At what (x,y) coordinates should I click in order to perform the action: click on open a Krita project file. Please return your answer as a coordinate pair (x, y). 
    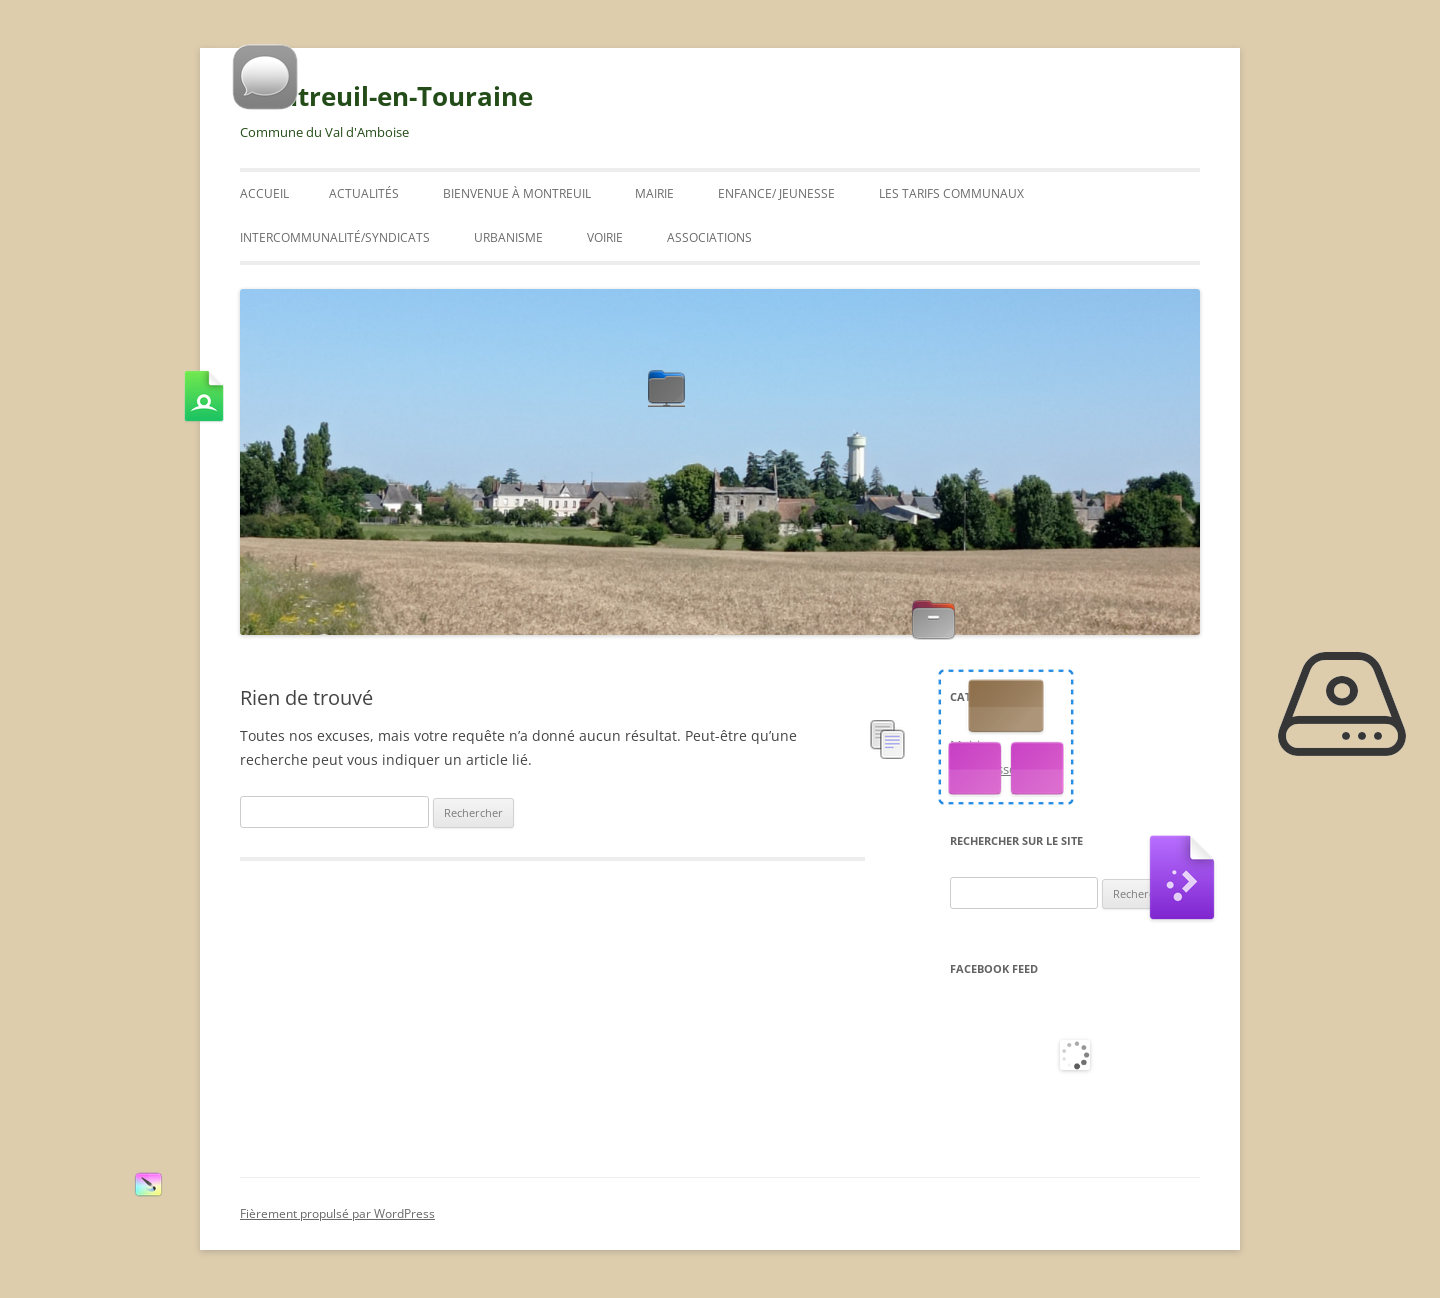
    Looking at the image, I should click on (148, 1183).